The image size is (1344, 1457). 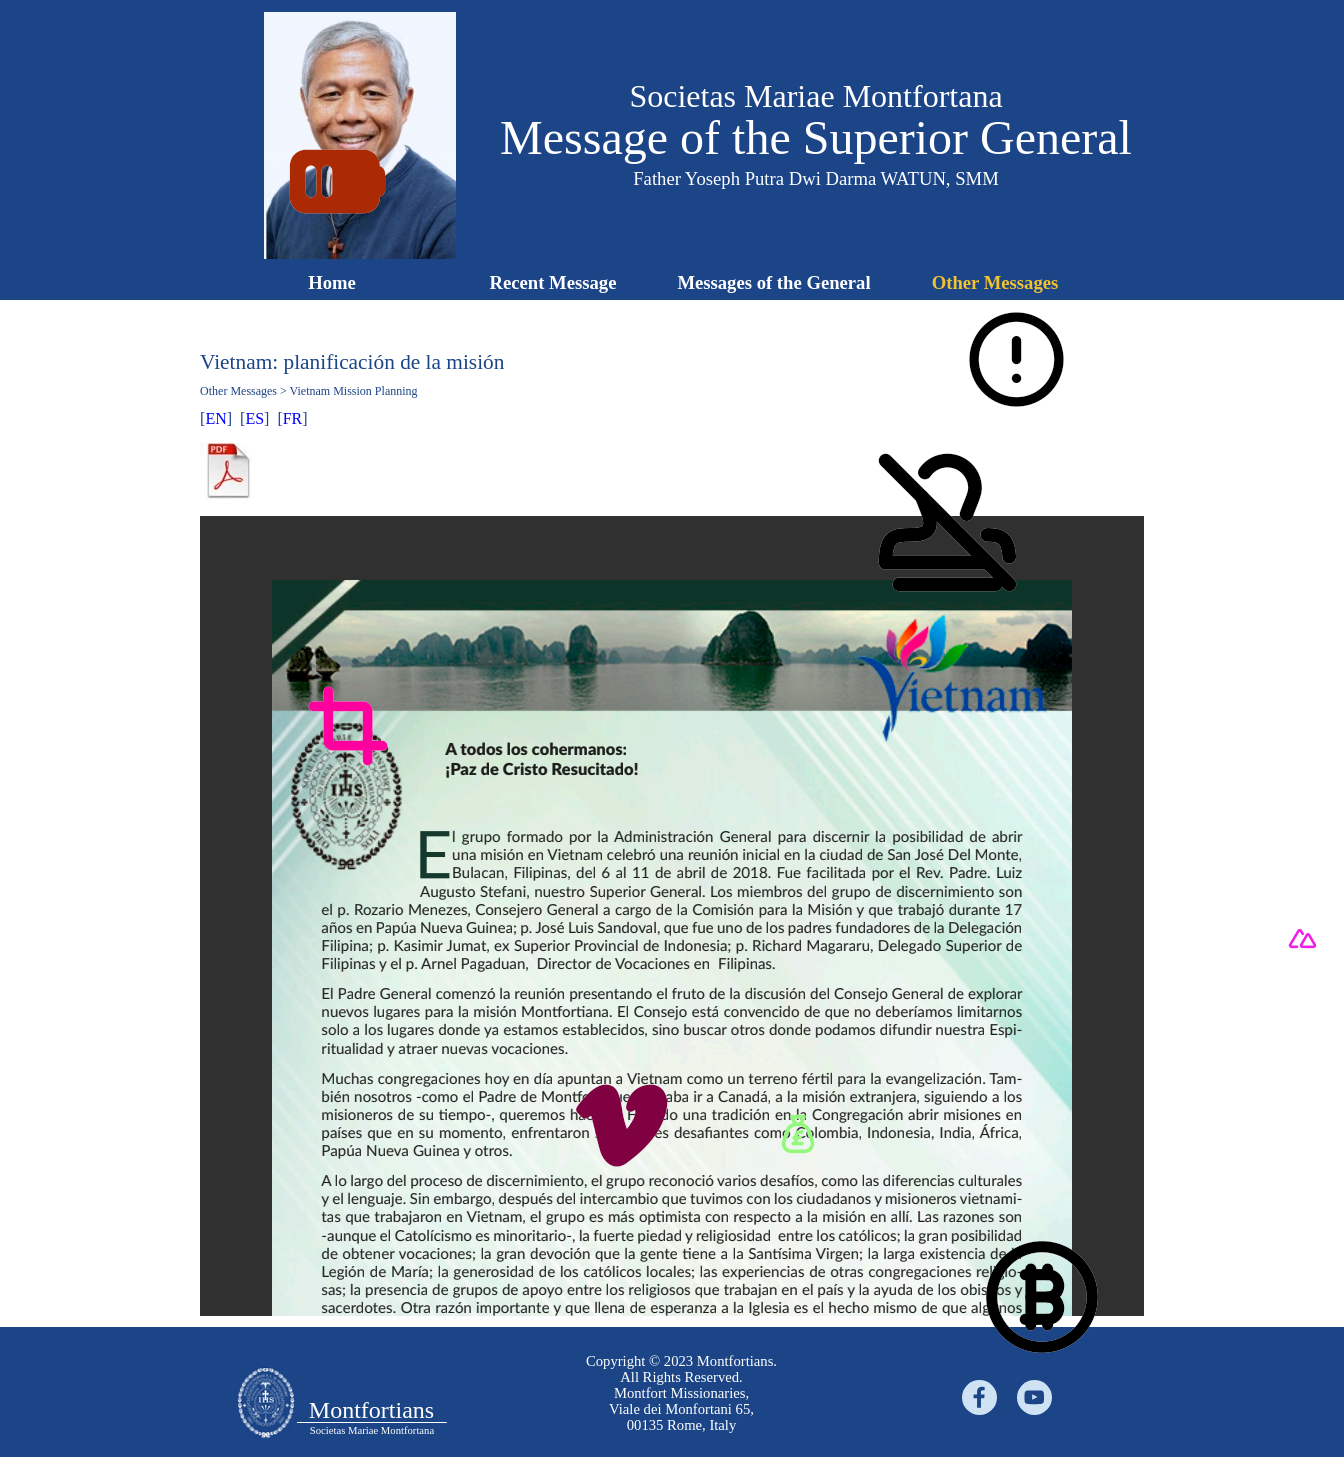 What do you see at coordinates (1016, 359) in the screenshot?
I see `indicates a warning or alert requiring attention` at bounding box center [1016, 359].